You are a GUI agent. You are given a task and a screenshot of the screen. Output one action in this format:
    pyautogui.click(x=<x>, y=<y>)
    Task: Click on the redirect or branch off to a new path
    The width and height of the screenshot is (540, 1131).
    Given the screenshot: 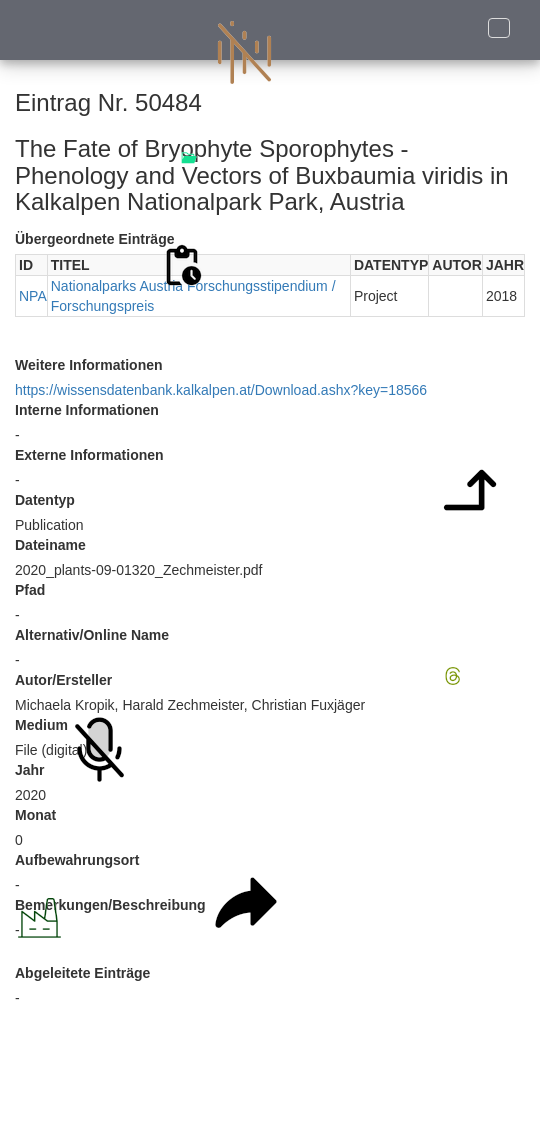 What is the action you would take?
    pyautogui.click(x=472, y=492)
    